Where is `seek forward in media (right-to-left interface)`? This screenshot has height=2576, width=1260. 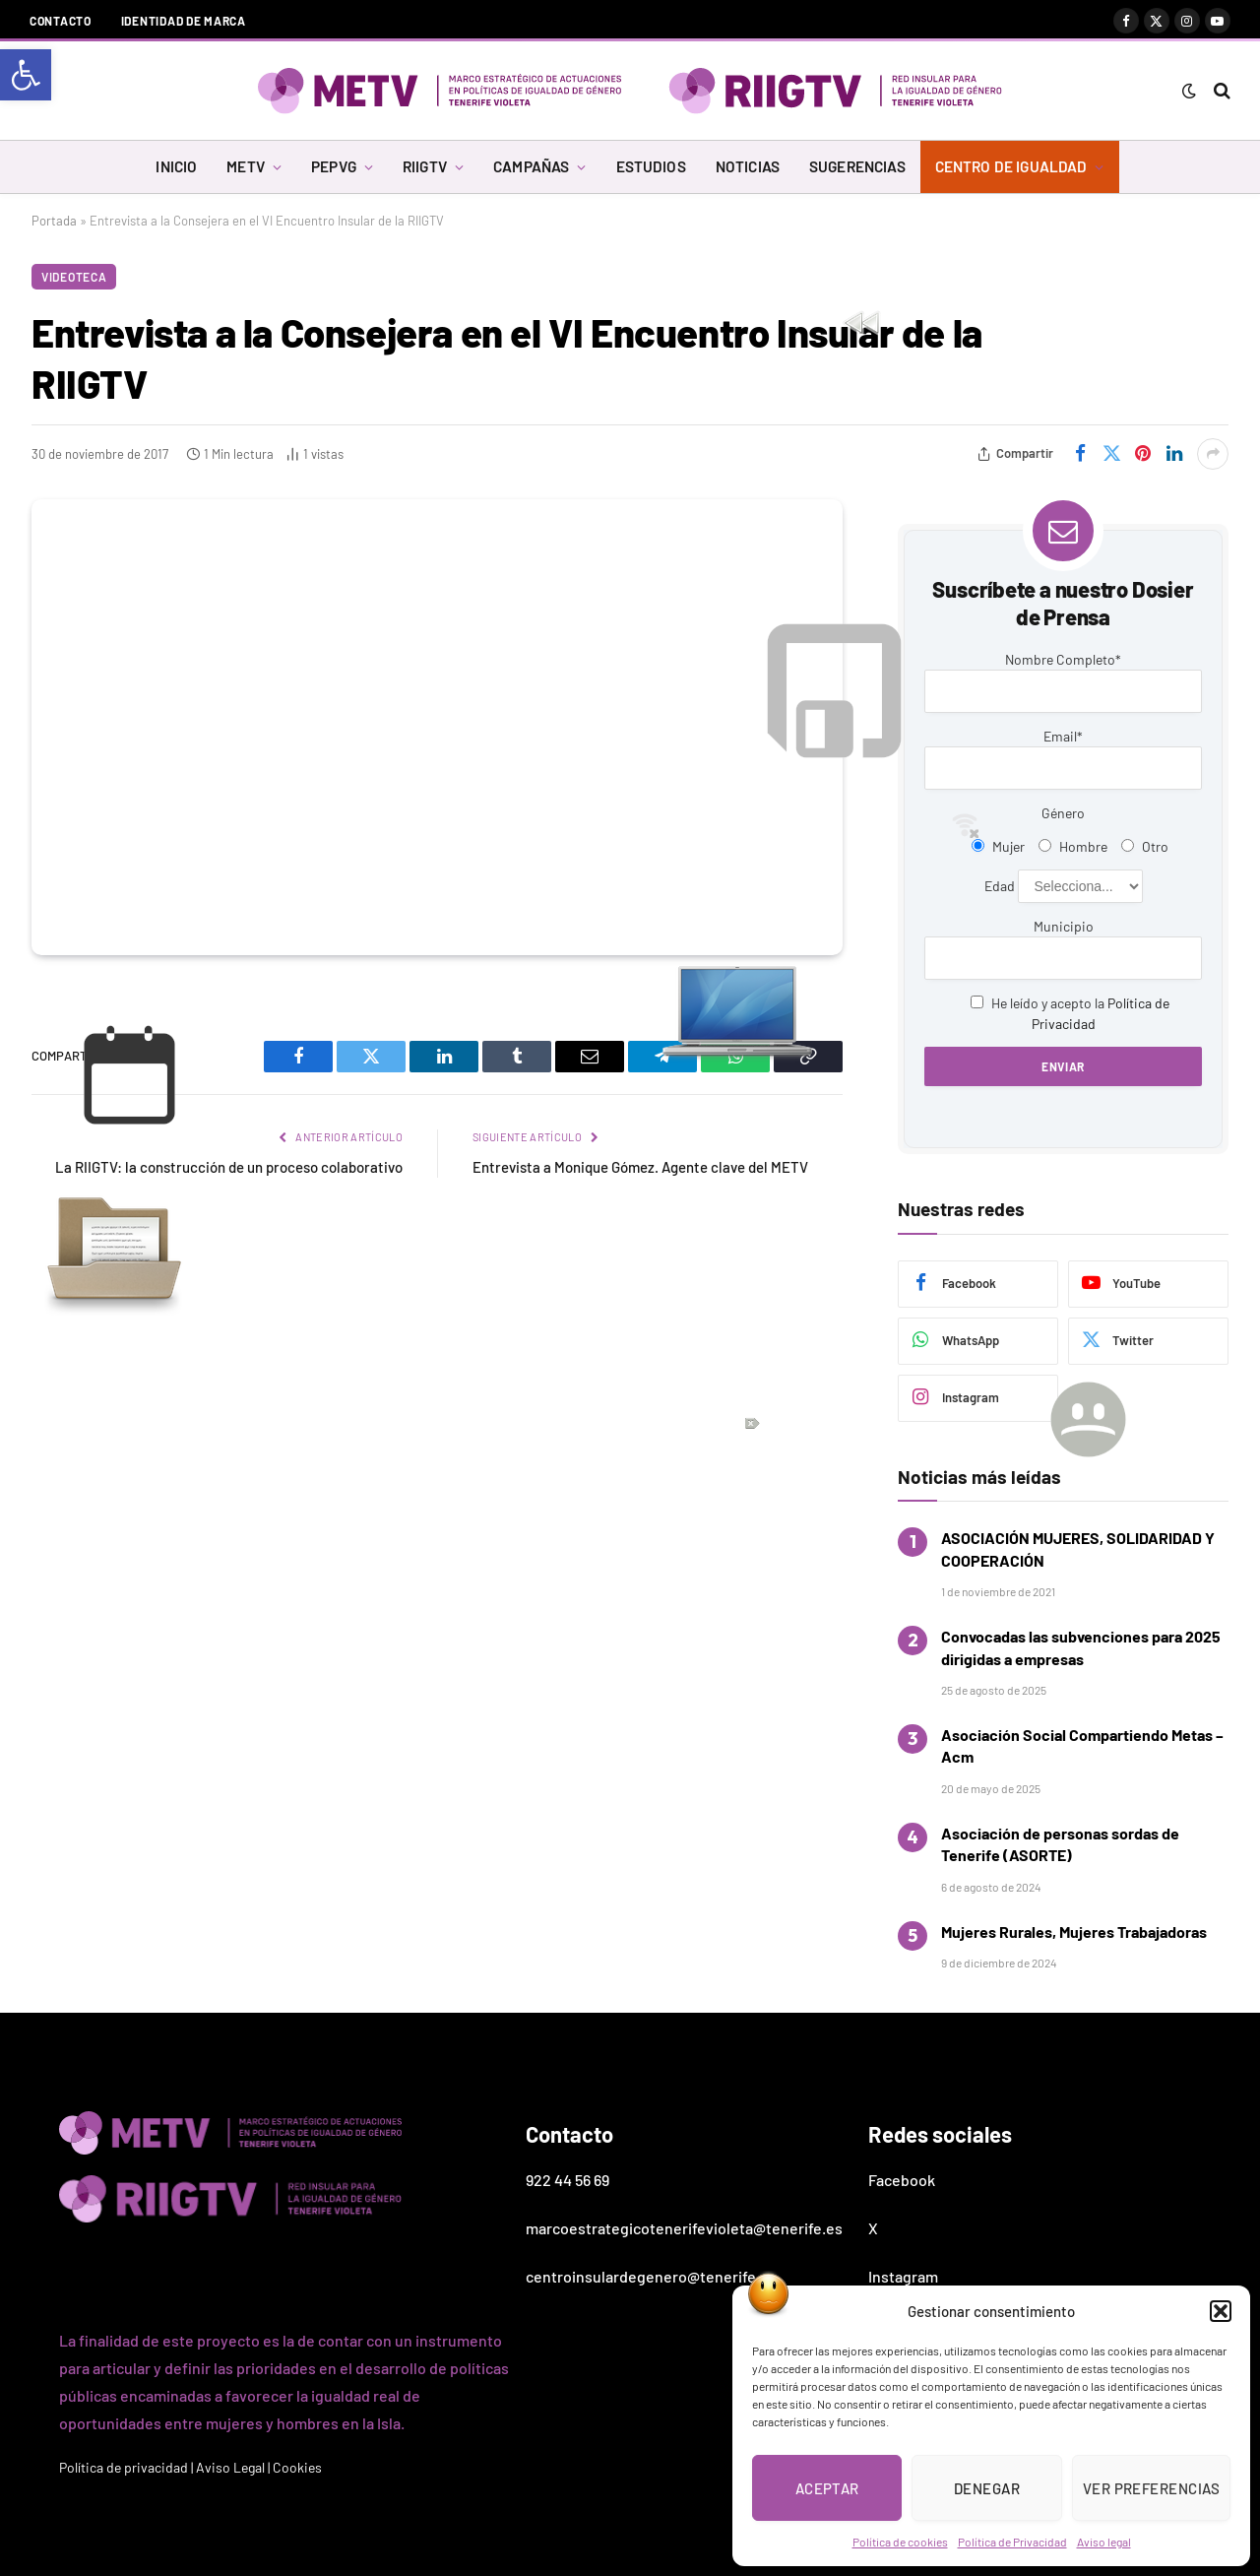 seek forward in media (right-to-left interface) is located at coordinates (861, 323).